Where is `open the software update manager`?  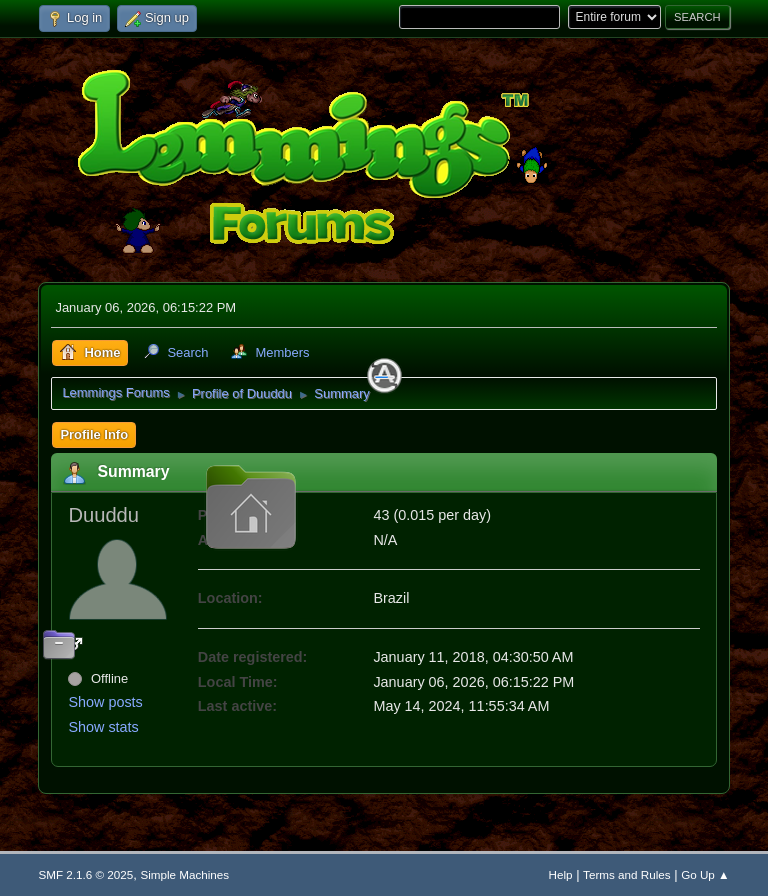
open the software update manager is located at coordinates (384, 375).